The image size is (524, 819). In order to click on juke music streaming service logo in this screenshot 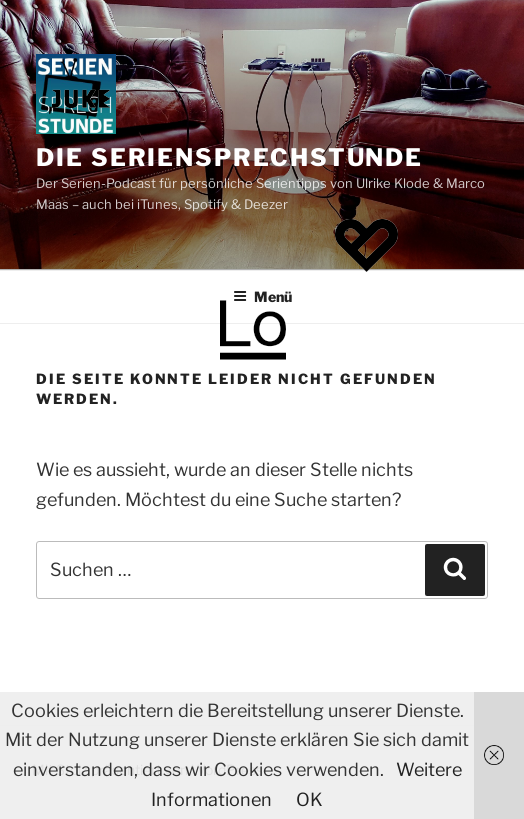, I will do `click(81, 99)`.